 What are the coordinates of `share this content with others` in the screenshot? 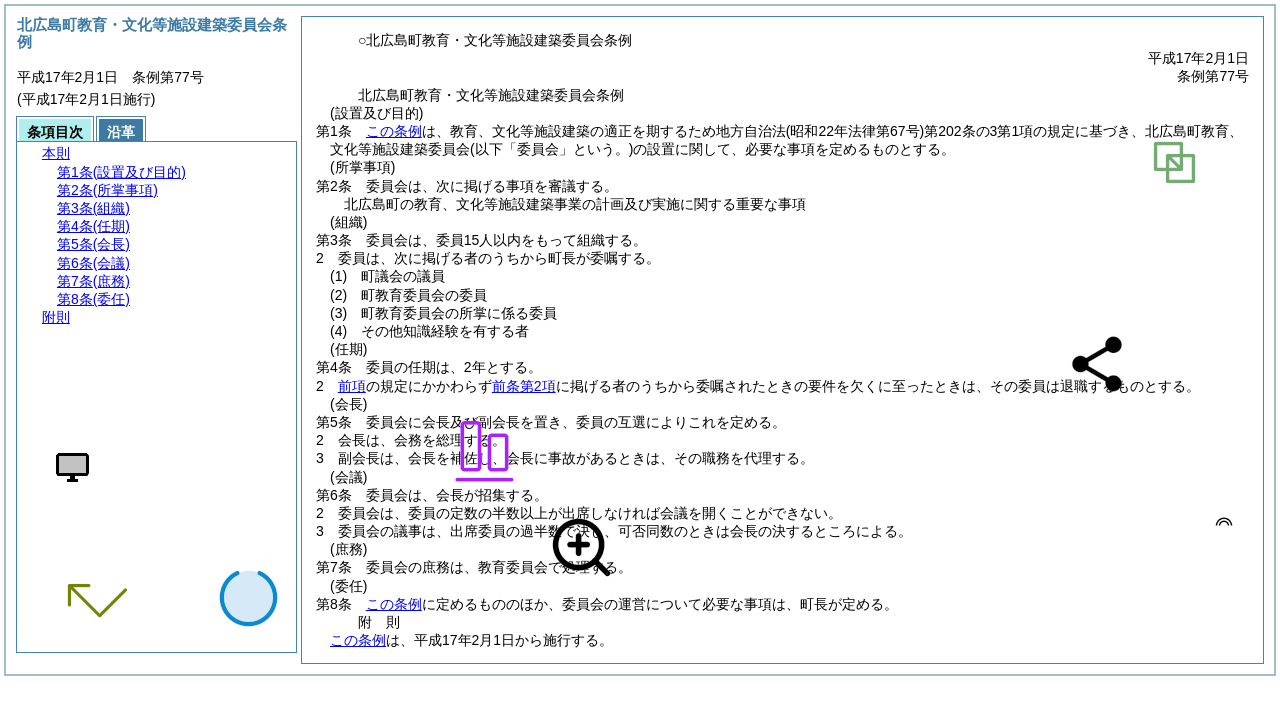 It's located at (1097, 364).